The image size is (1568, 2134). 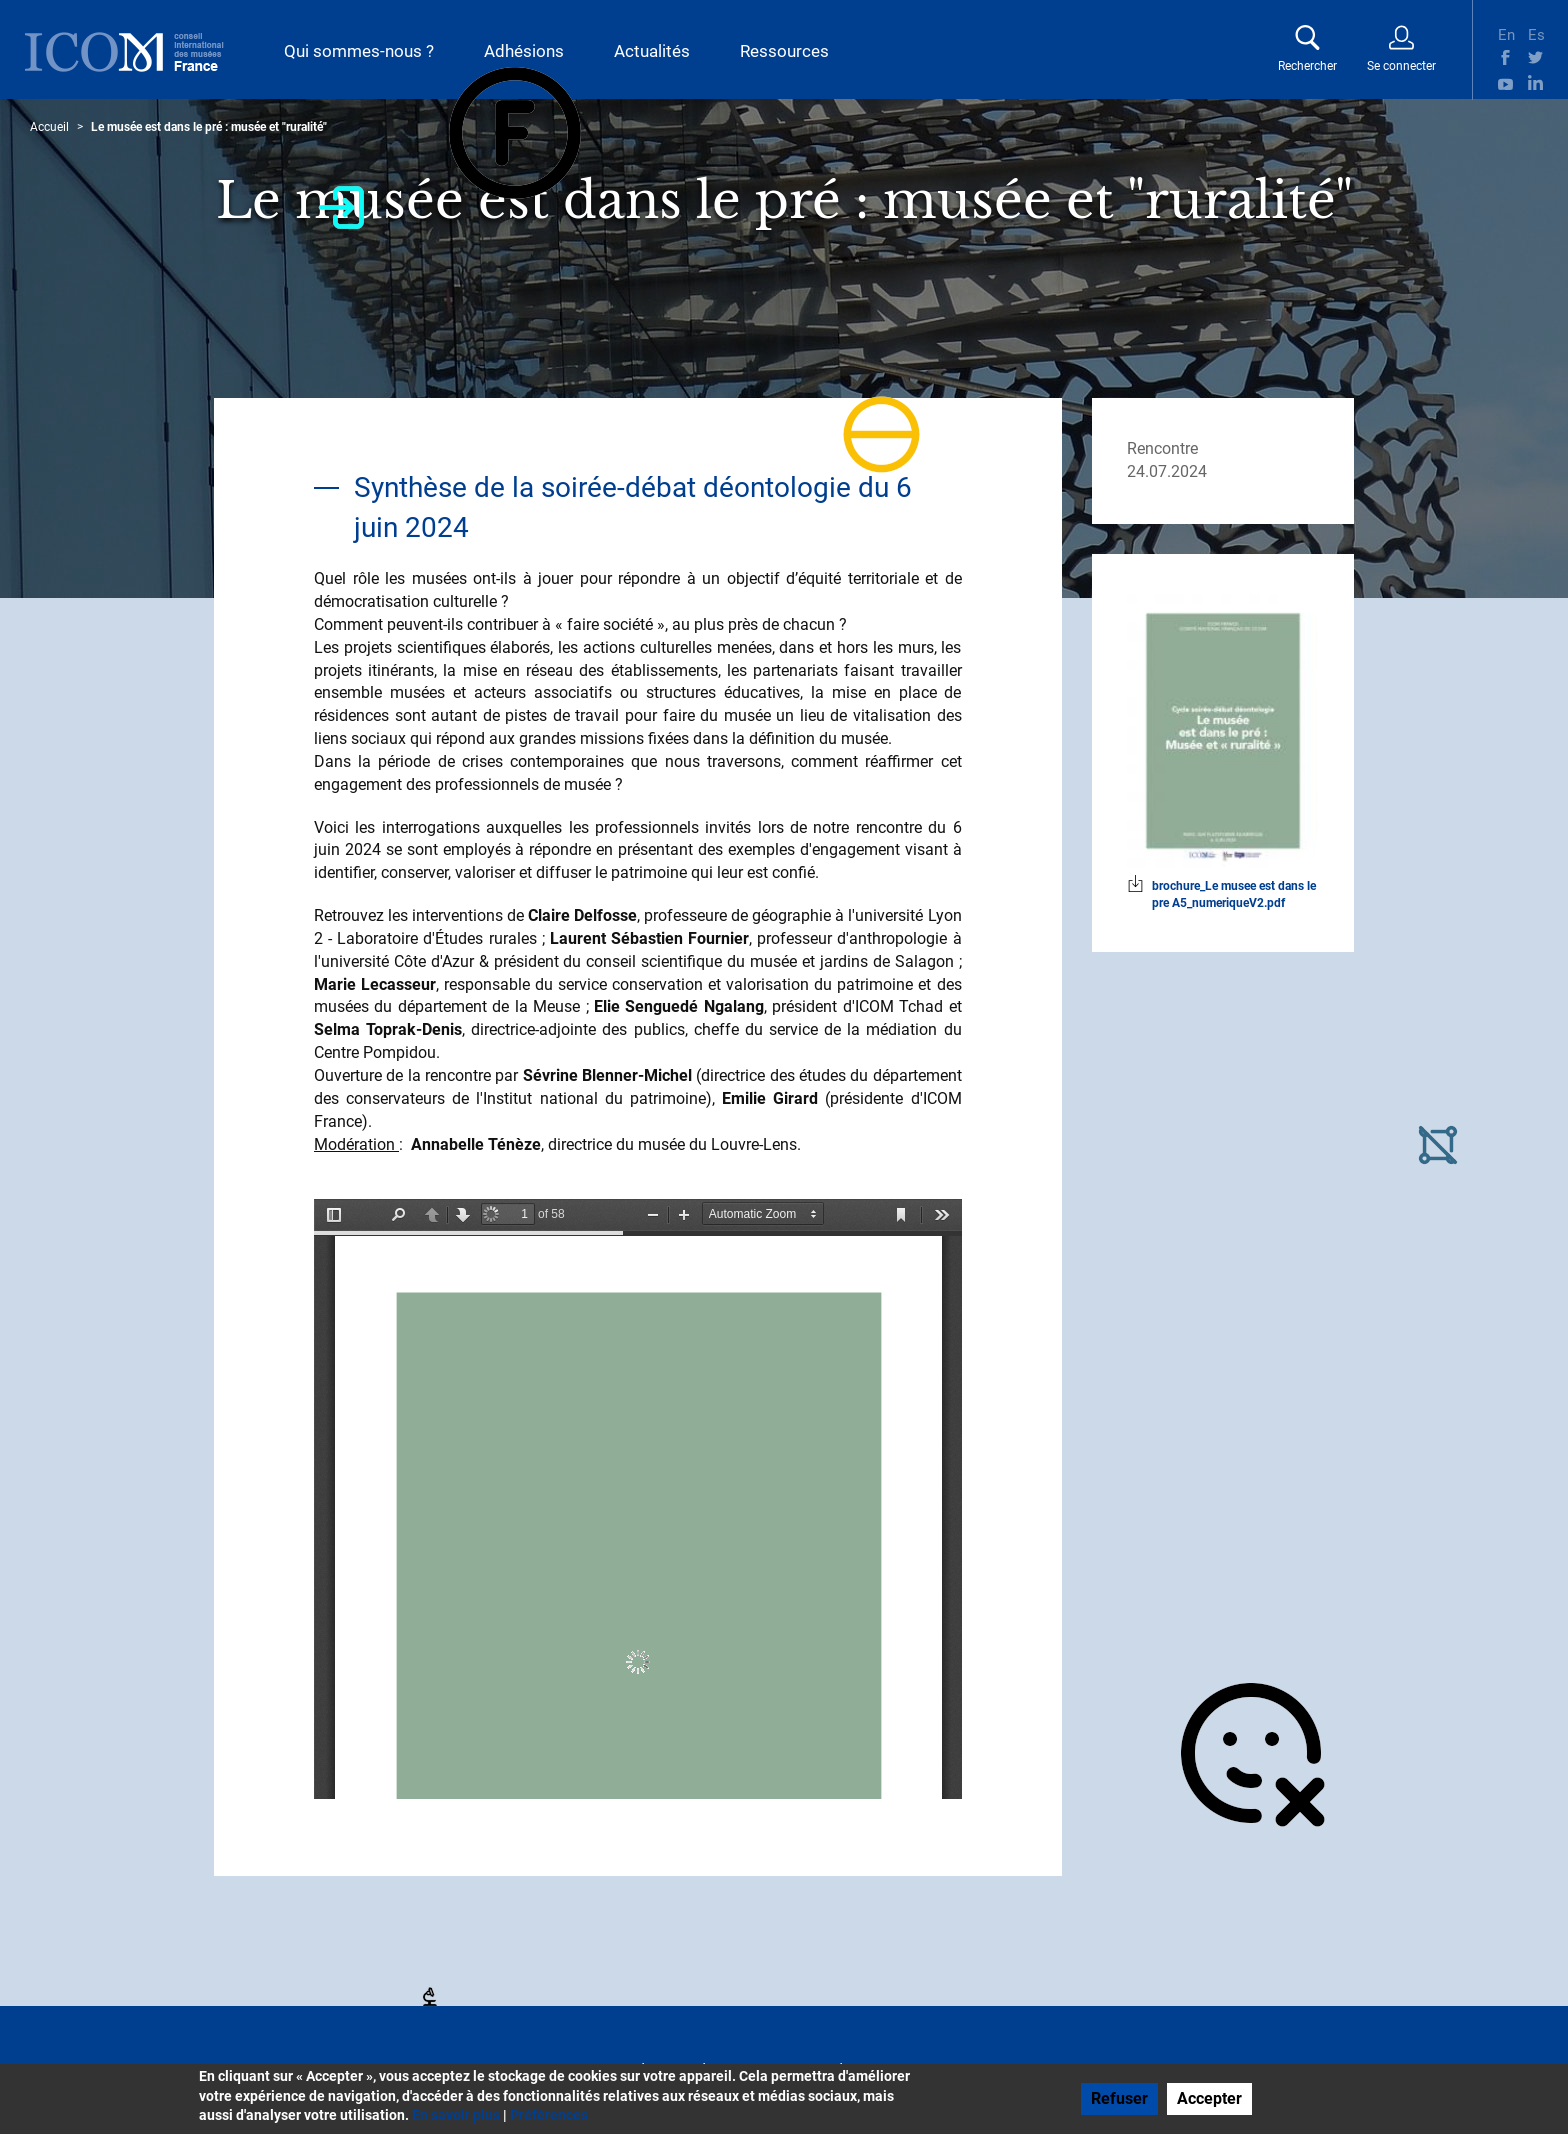 I want to click on access science or laboratory features, so click(x=430, y=1997).